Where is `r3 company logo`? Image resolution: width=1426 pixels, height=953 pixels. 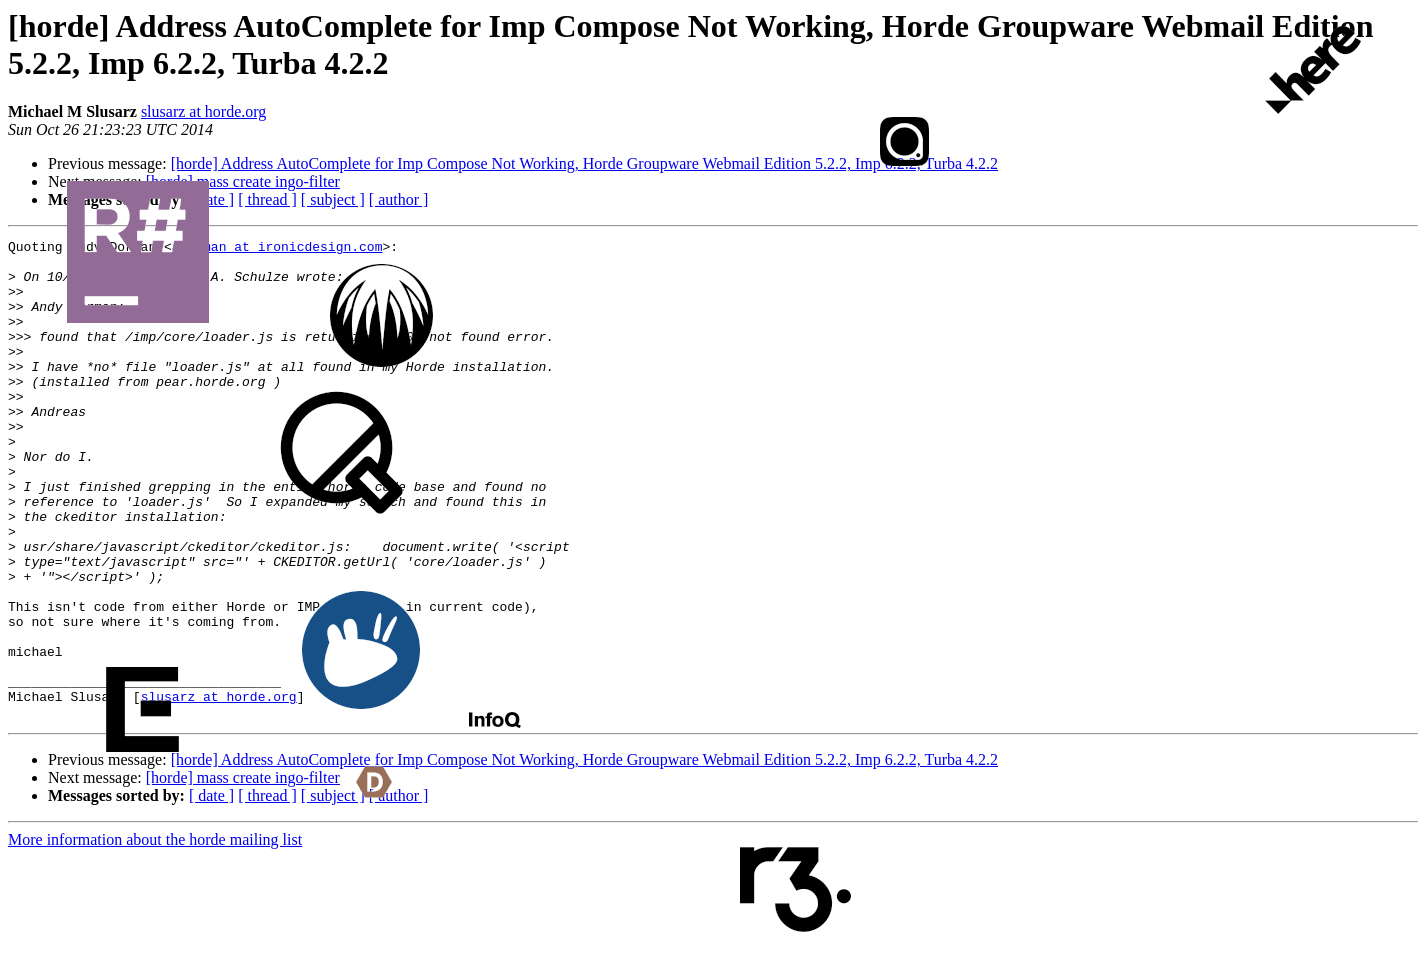
r3 company logo is located at coordinates (795, 889).